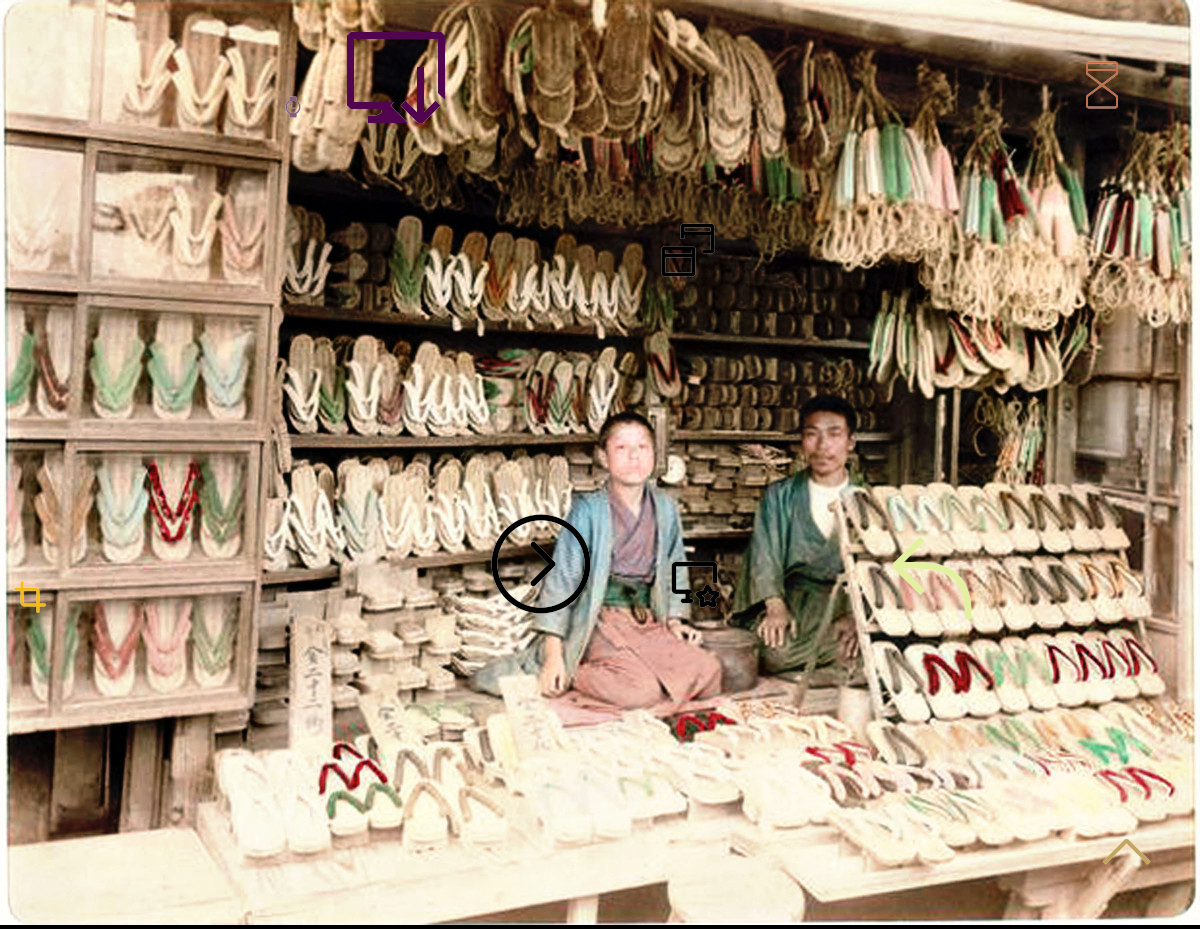 This screenshot has height=929, width=1200. I want to click on indicates a timer or countdown just started, so click(1102, 85).